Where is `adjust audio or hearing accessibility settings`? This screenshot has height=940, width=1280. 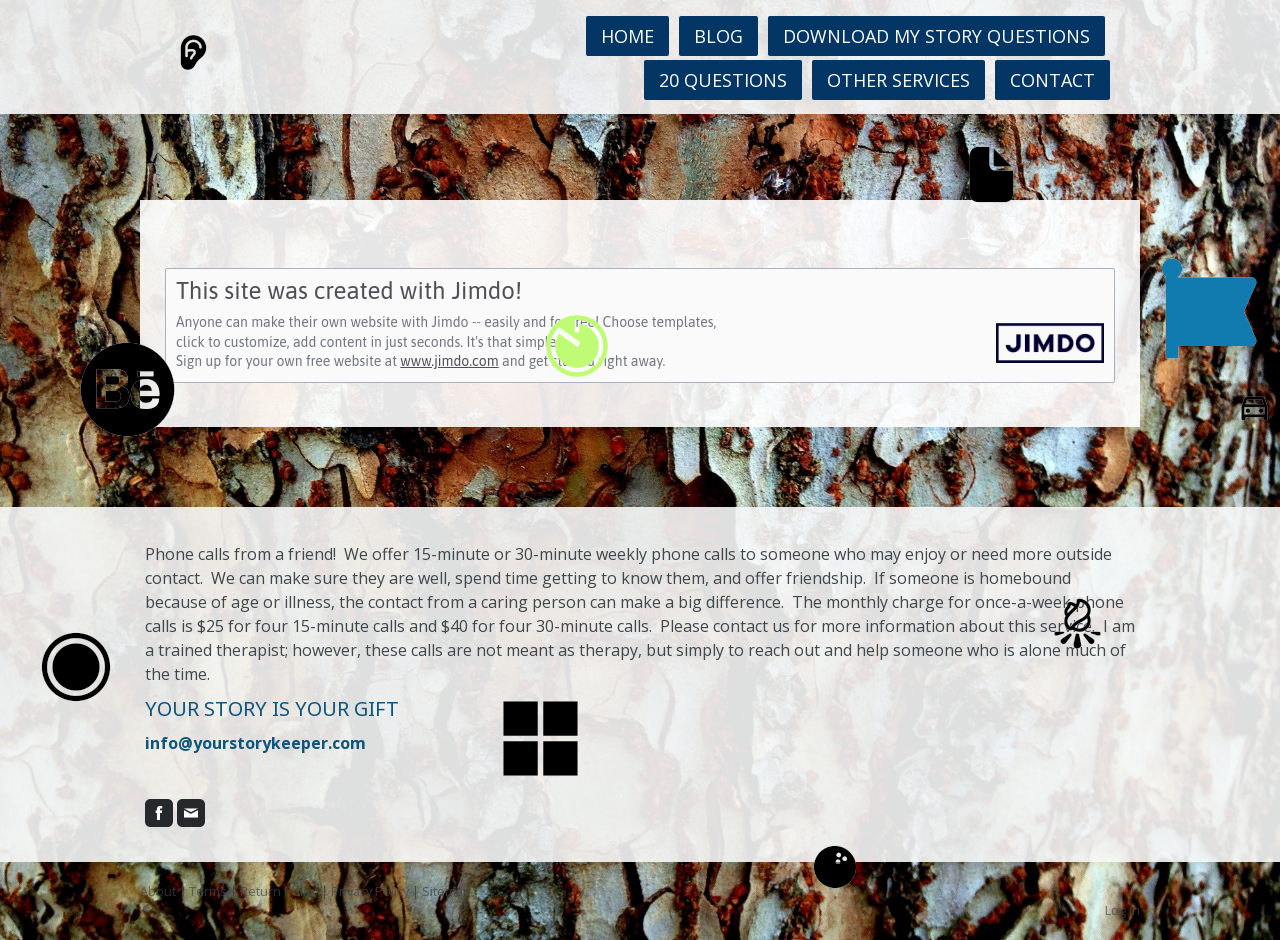 adjust audio or hearing accessibility settings is located at coordinates (193, 52).